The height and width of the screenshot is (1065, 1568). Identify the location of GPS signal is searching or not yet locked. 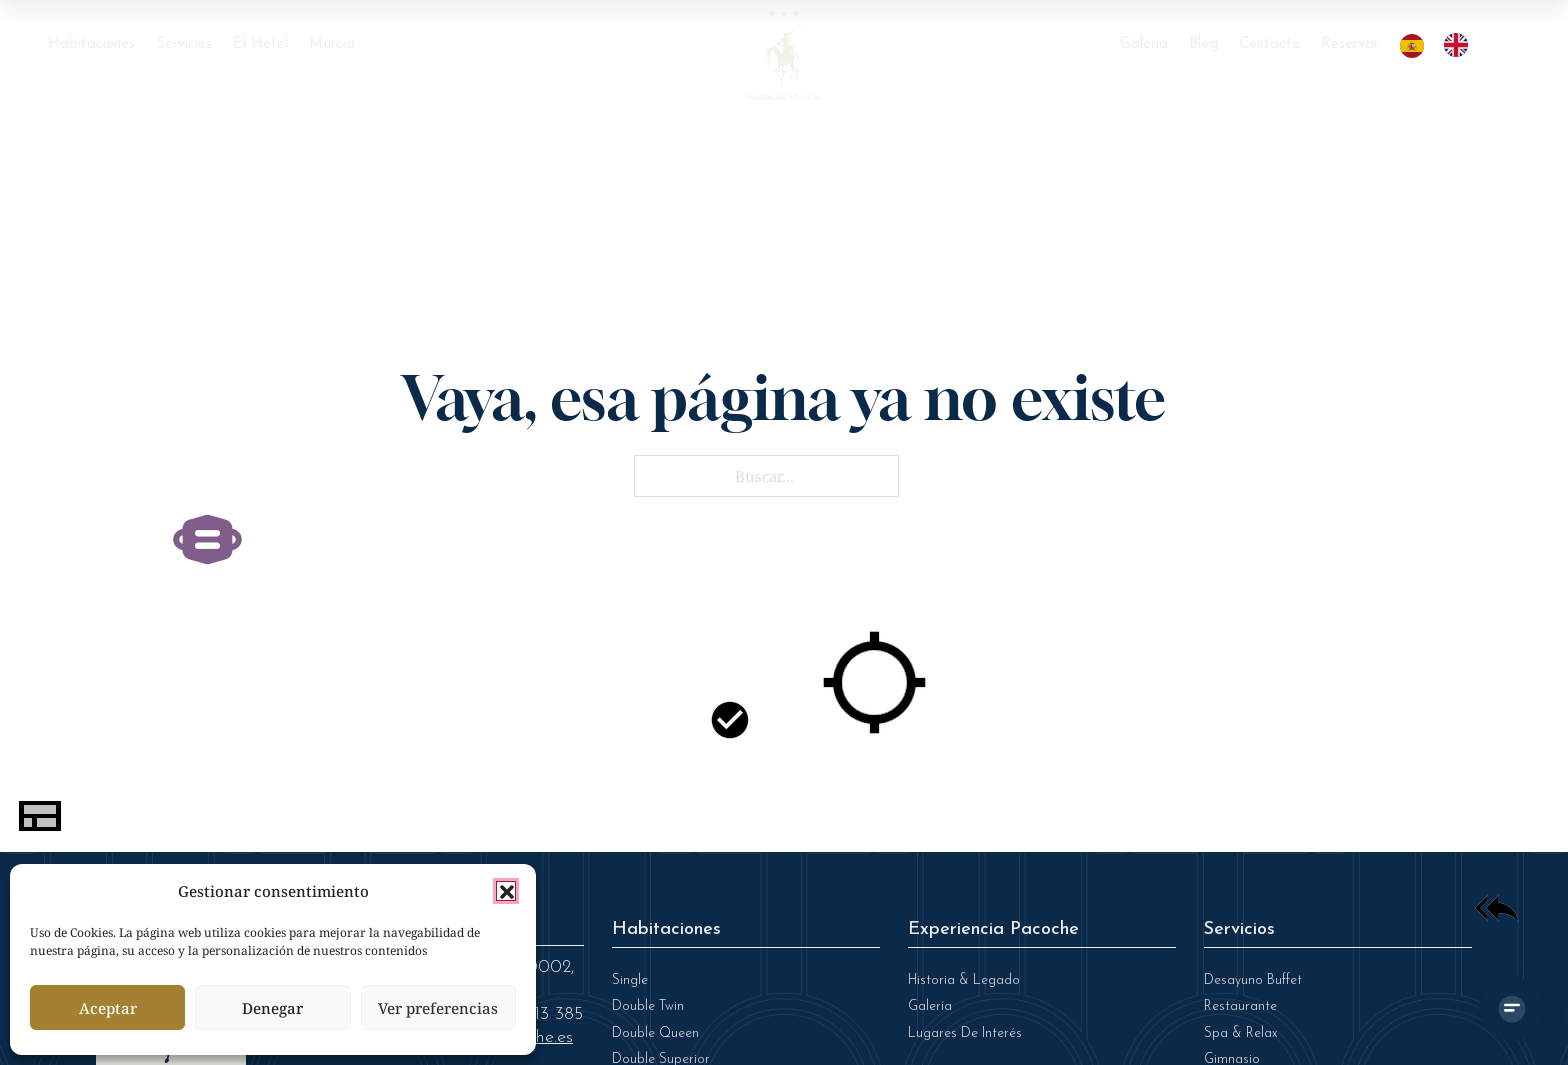
(874, 682).